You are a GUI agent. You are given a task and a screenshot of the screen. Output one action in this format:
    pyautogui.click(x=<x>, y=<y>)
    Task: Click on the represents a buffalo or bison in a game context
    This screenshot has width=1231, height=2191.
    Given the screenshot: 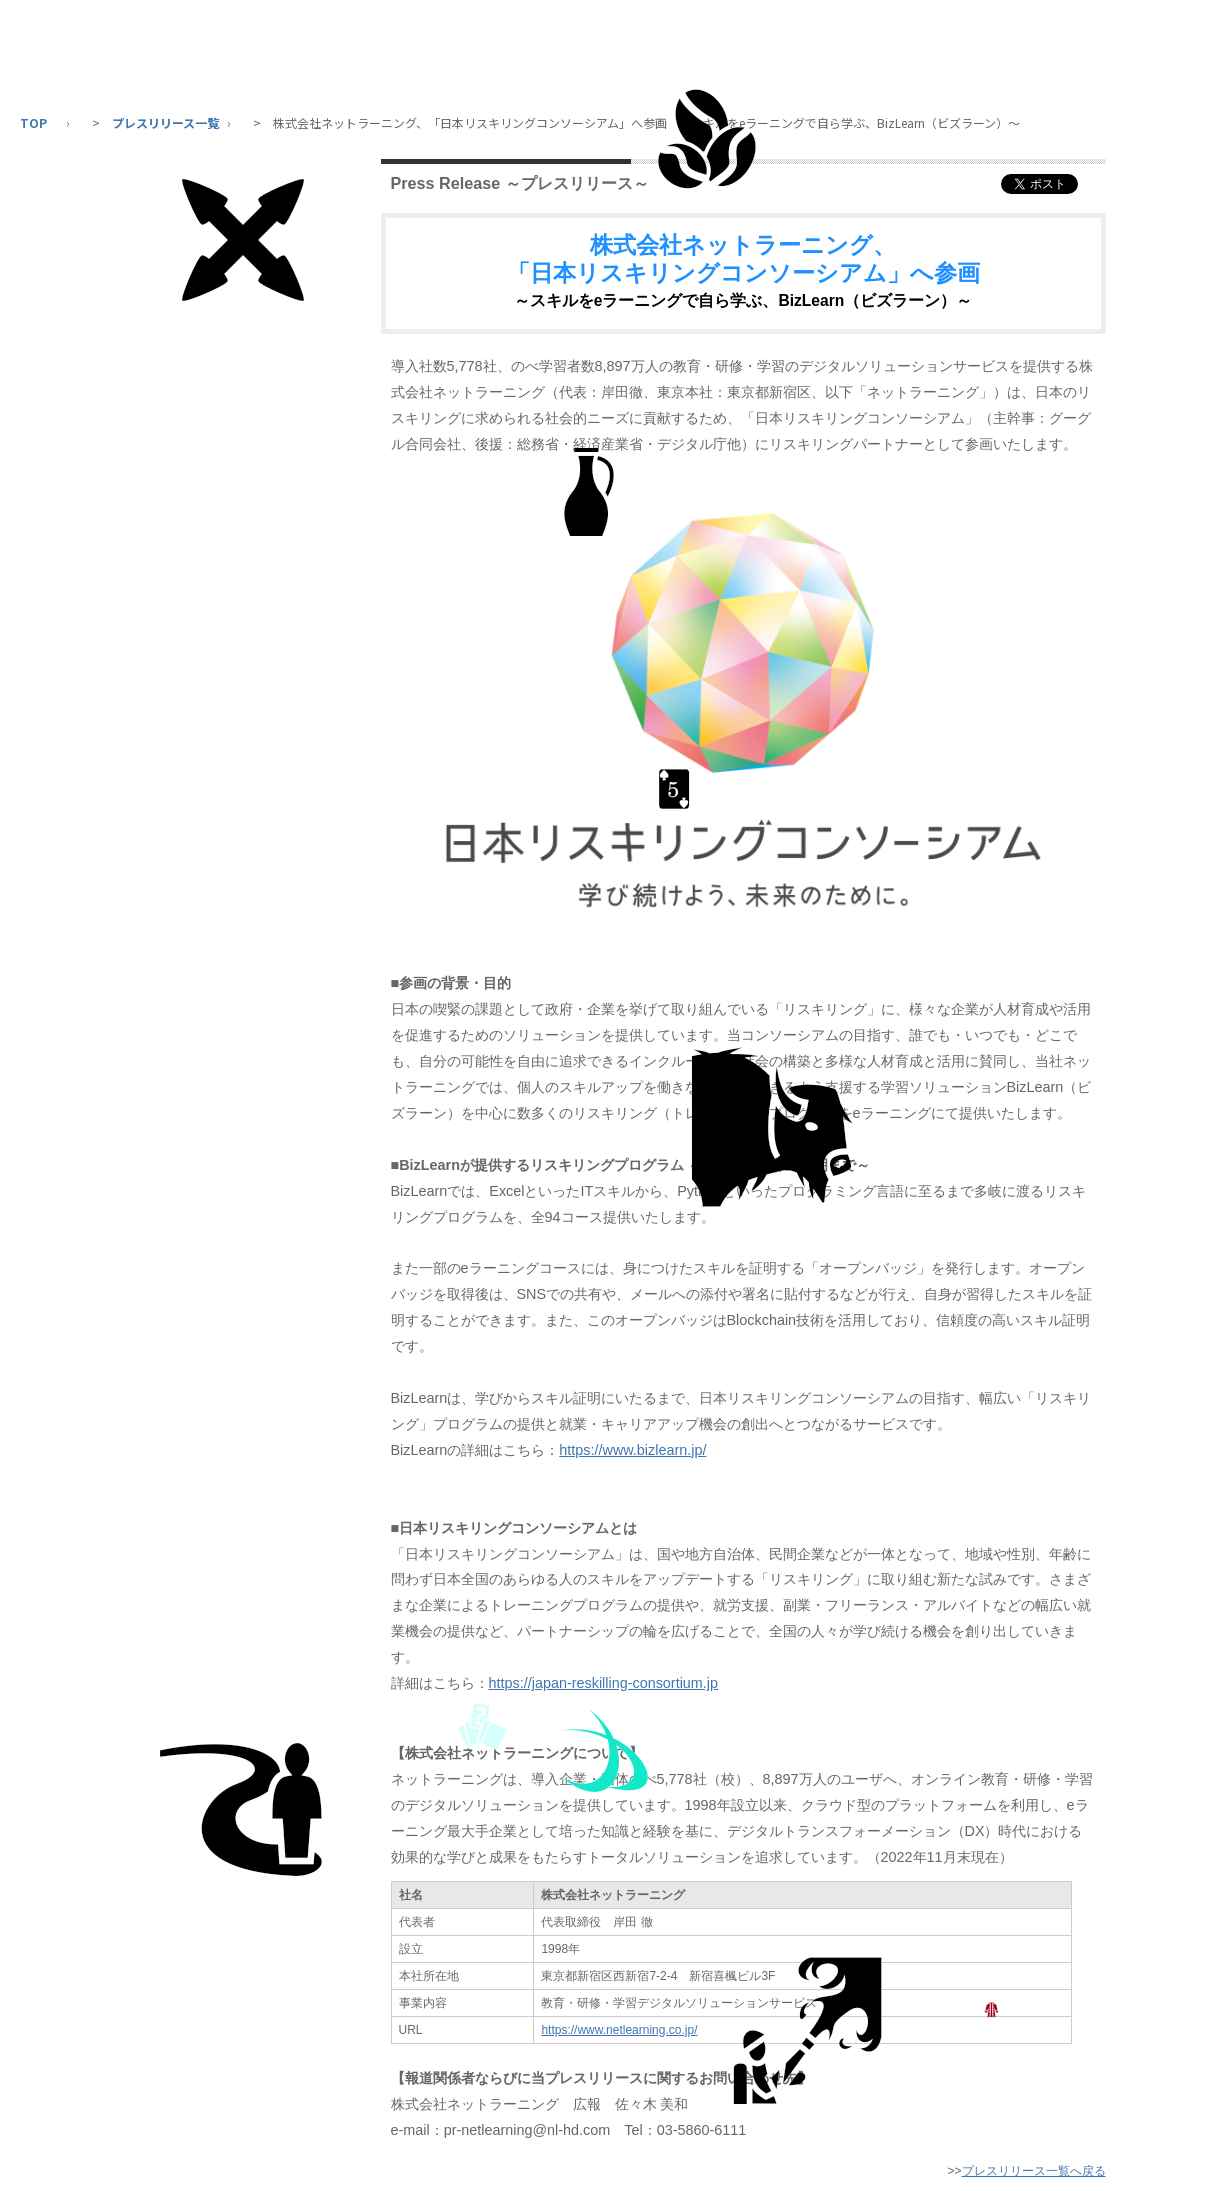 What is the action you would take?
    pyautogui.click(x=771, y=1127)
    